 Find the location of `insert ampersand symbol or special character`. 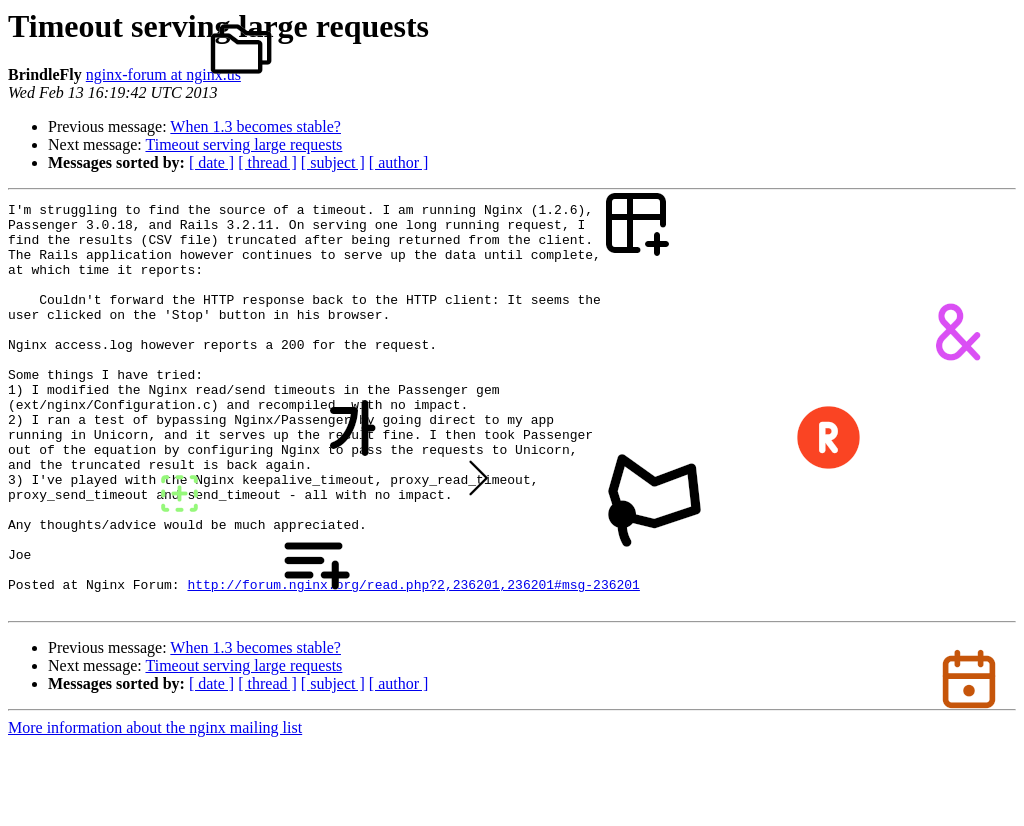

insert ampersand symbol or special character is located at coordinates (955, 332).